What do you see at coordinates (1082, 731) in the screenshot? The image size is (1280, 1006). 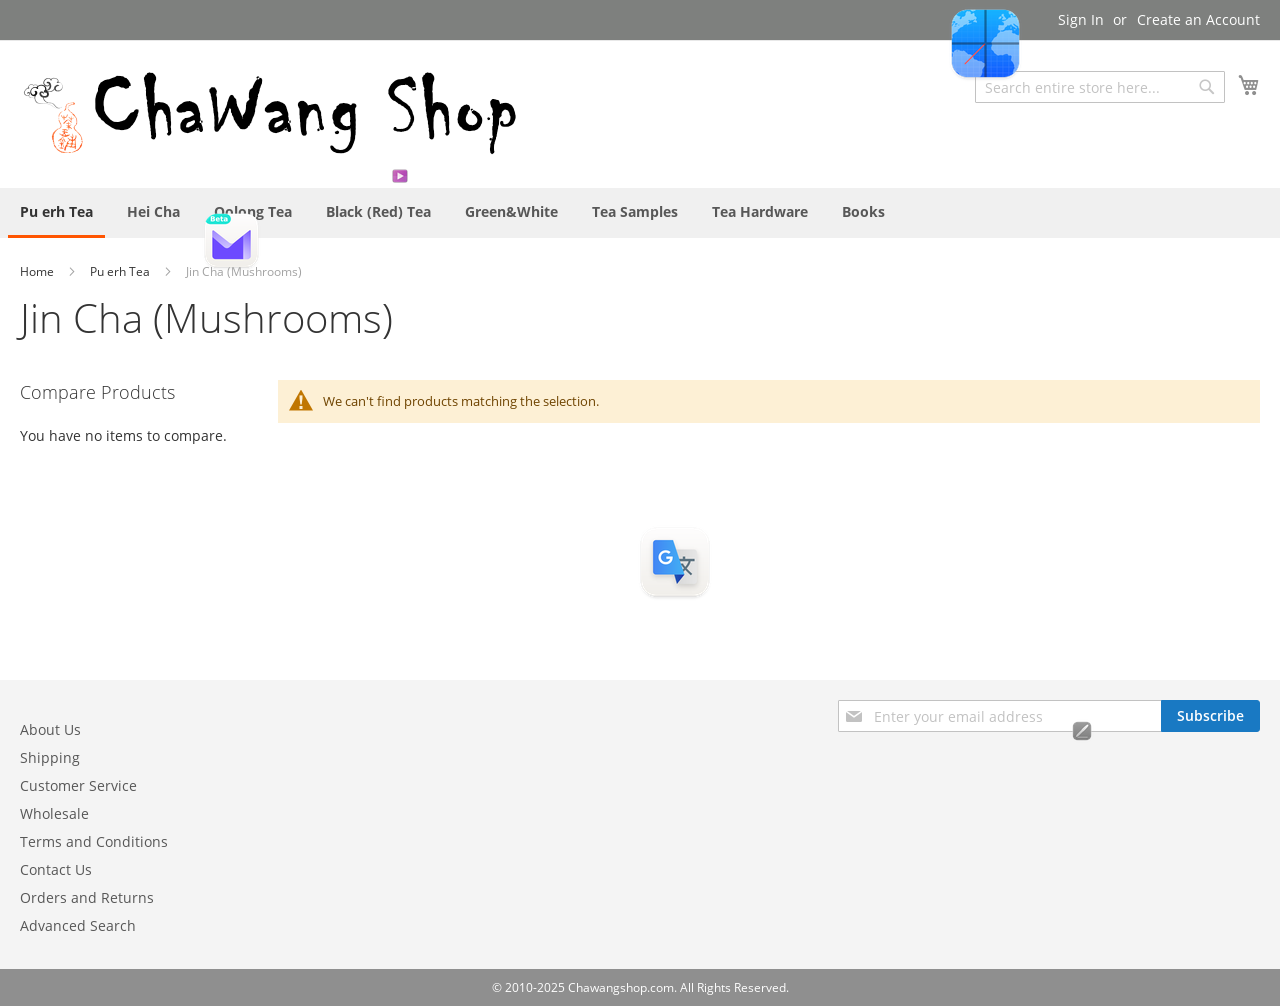 I see `open Pages for document editing` at bounding box center [1082, 731].